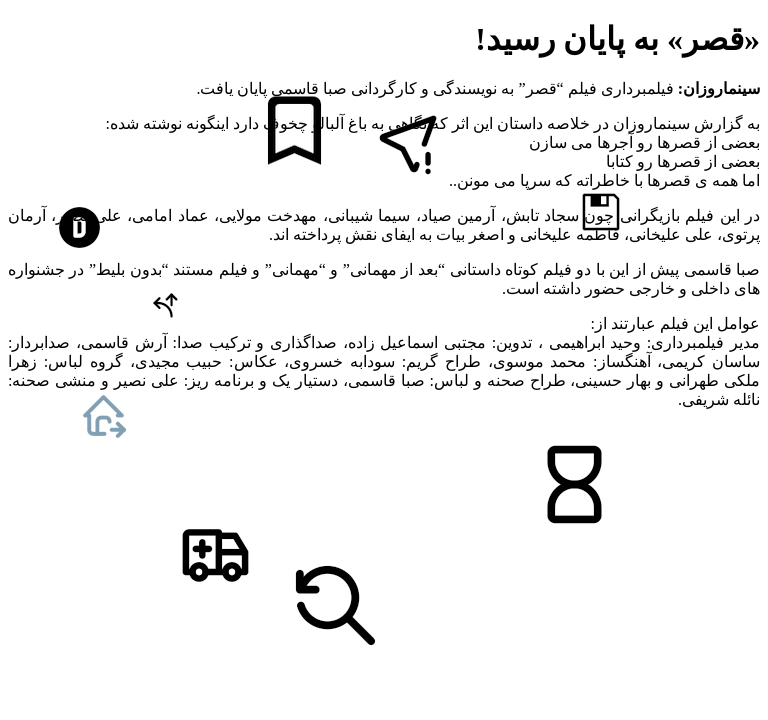 The image size is (768, 720). What do you see at coordinates (215, 555) in the screenshot?
I see `request emergency medical services` at bounding box center [215, 555].